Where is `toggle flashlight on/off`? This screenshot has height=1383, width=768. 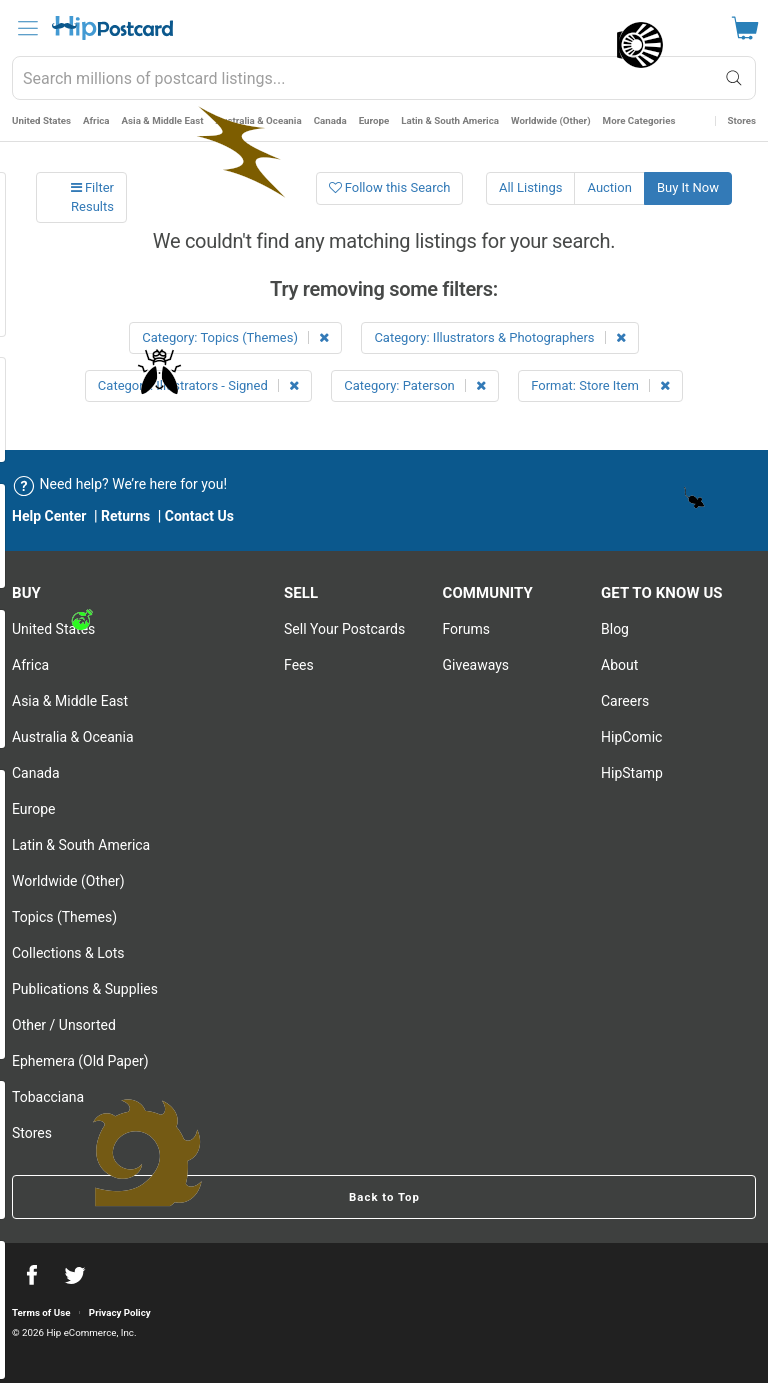 toggle flashlight on/off is located at coordinates (640, 45).